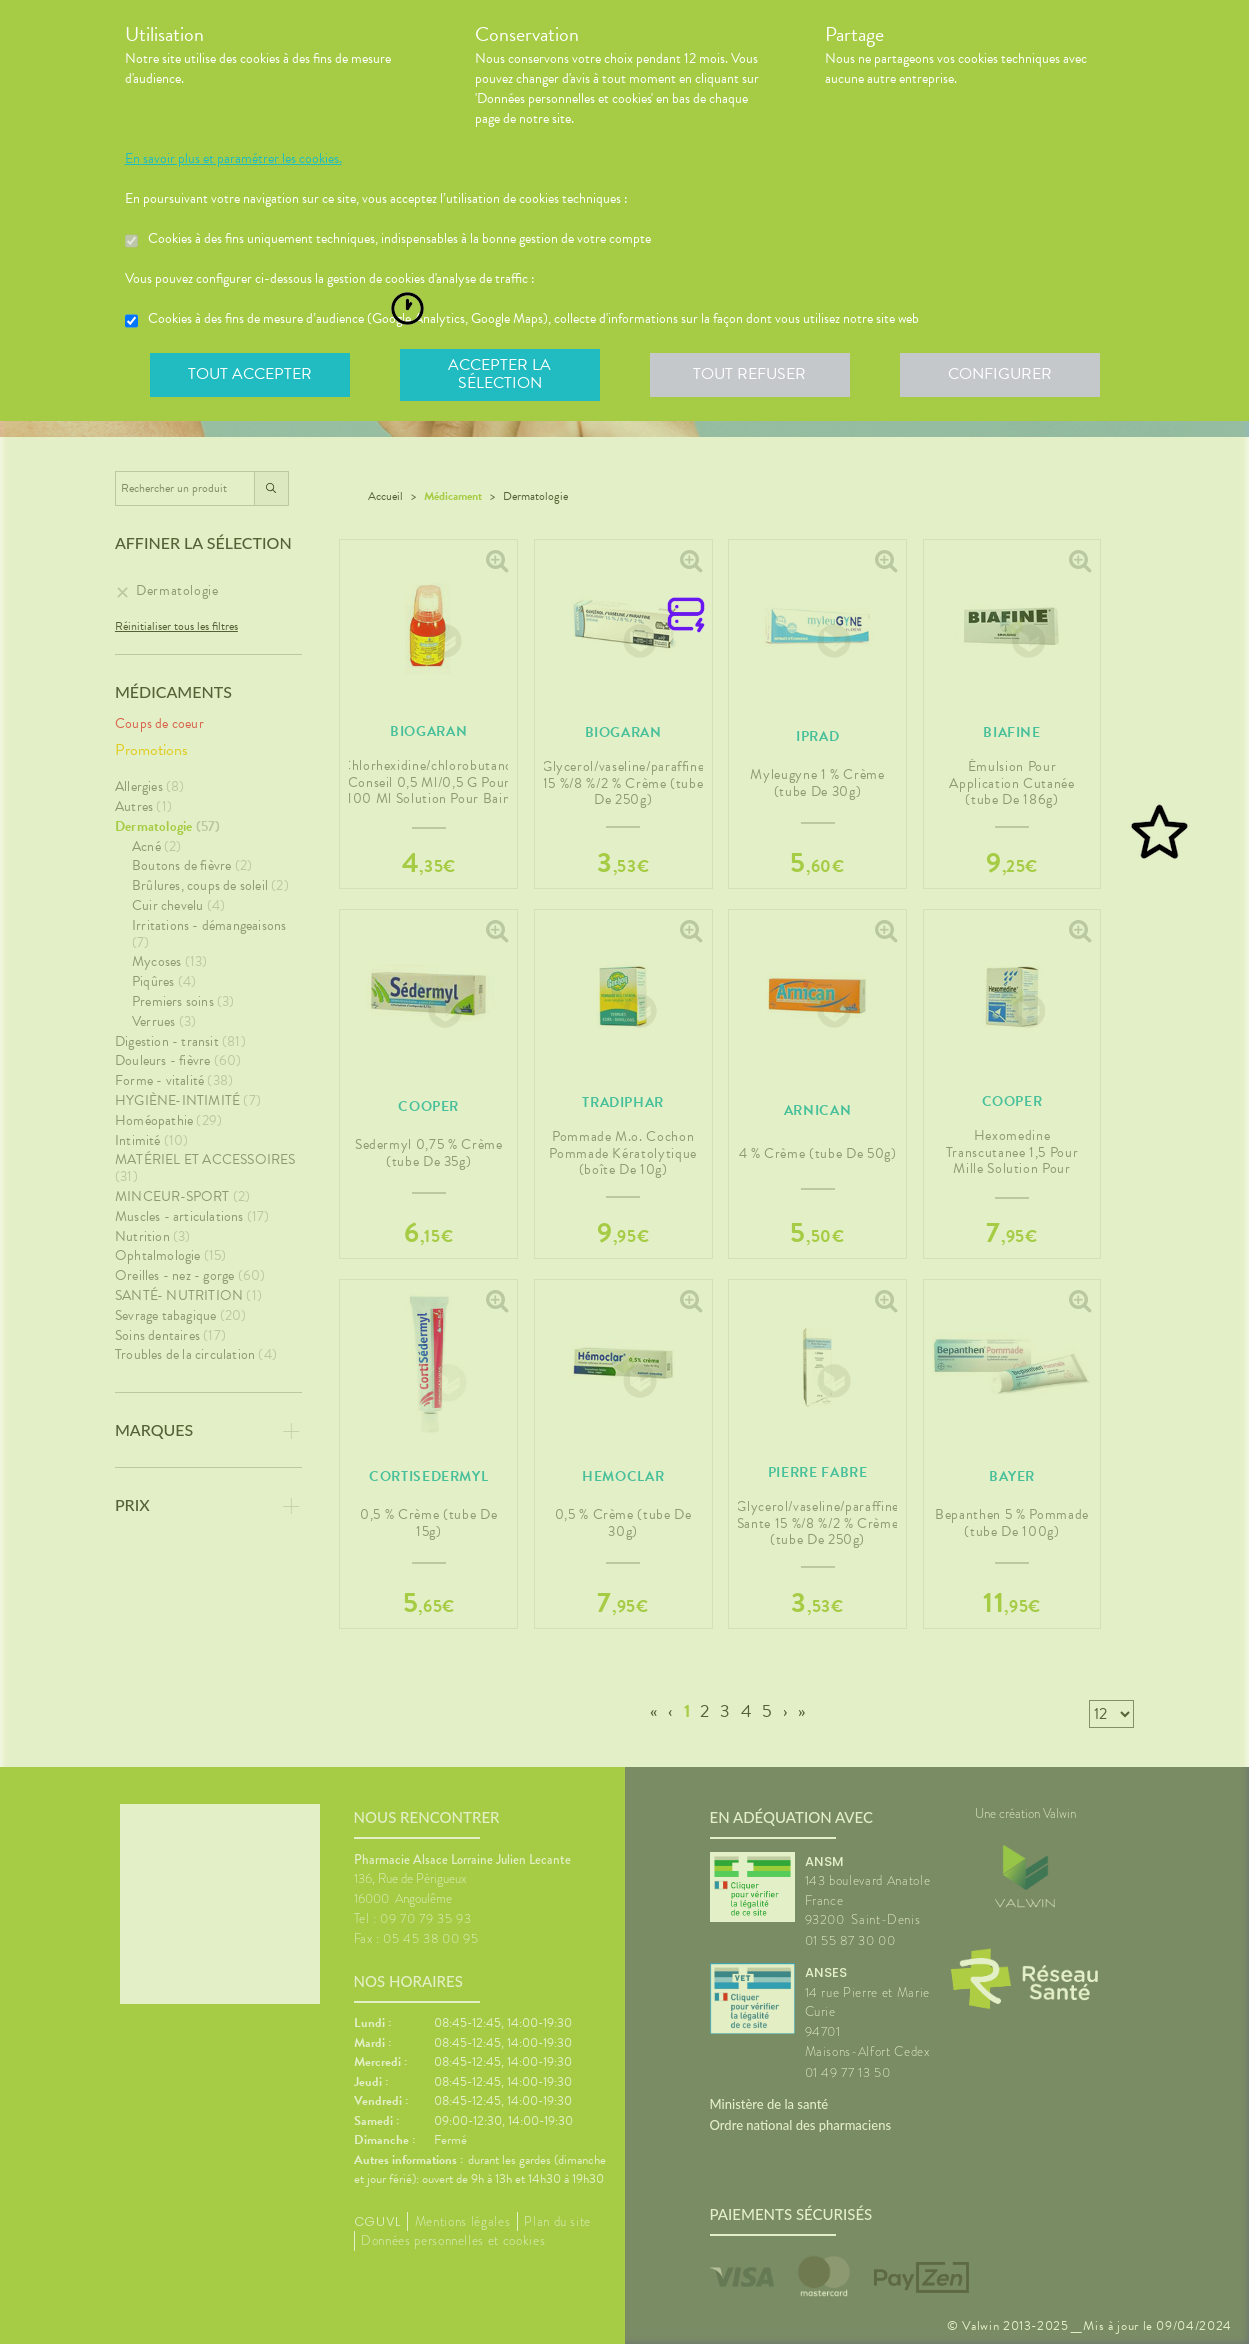  I want to click on add item to favorites, so click(1159, 832).